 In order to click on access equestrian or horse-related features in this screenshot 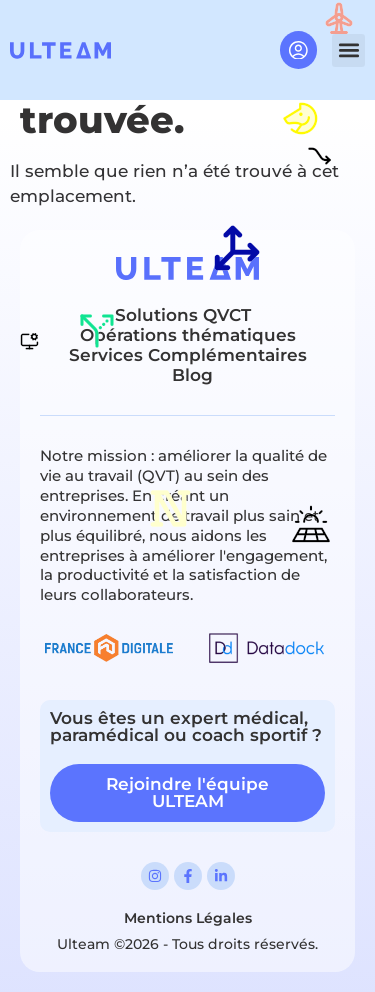, I will do `click(301, 118)`.